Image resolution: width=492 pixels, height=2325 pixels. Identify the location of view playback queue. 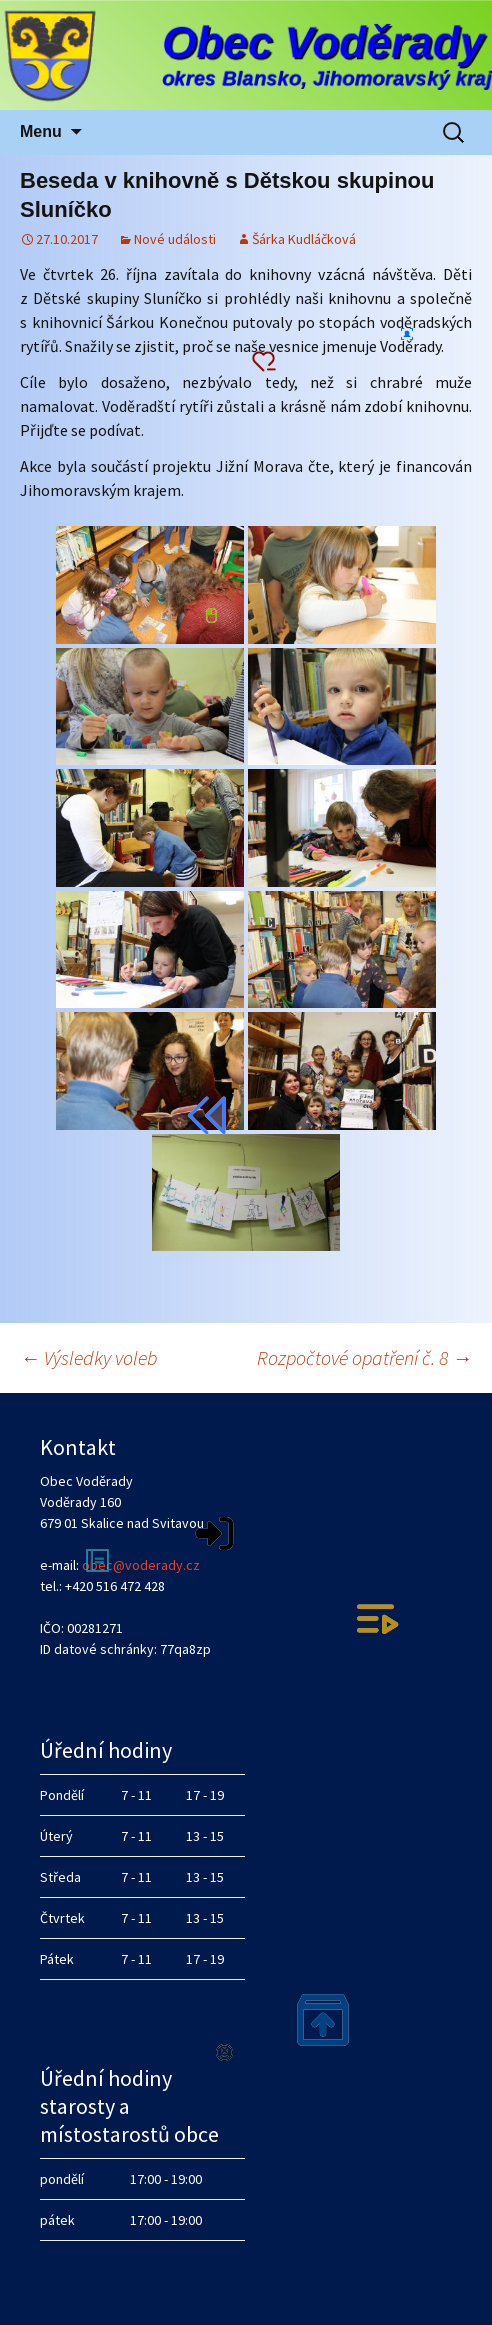
(375, 1618).